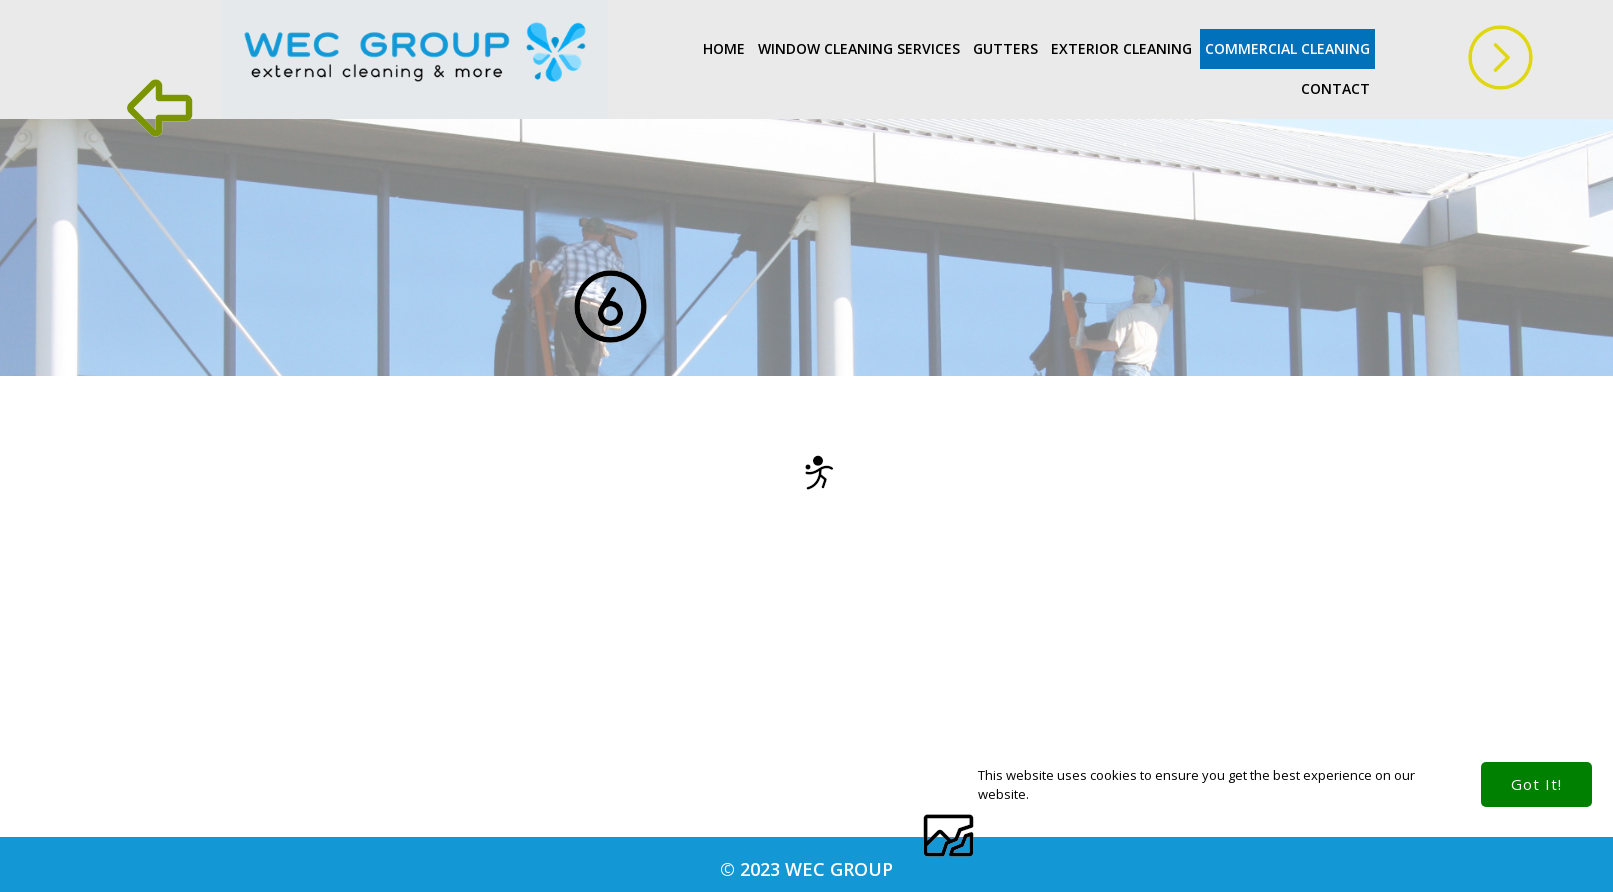 This screenshot has width=1613, height=892. What do you see at coordinates (948, 835) in the screenshot?
I see `indicates a broken or corrupted image file` at bounding box center [948, 835].